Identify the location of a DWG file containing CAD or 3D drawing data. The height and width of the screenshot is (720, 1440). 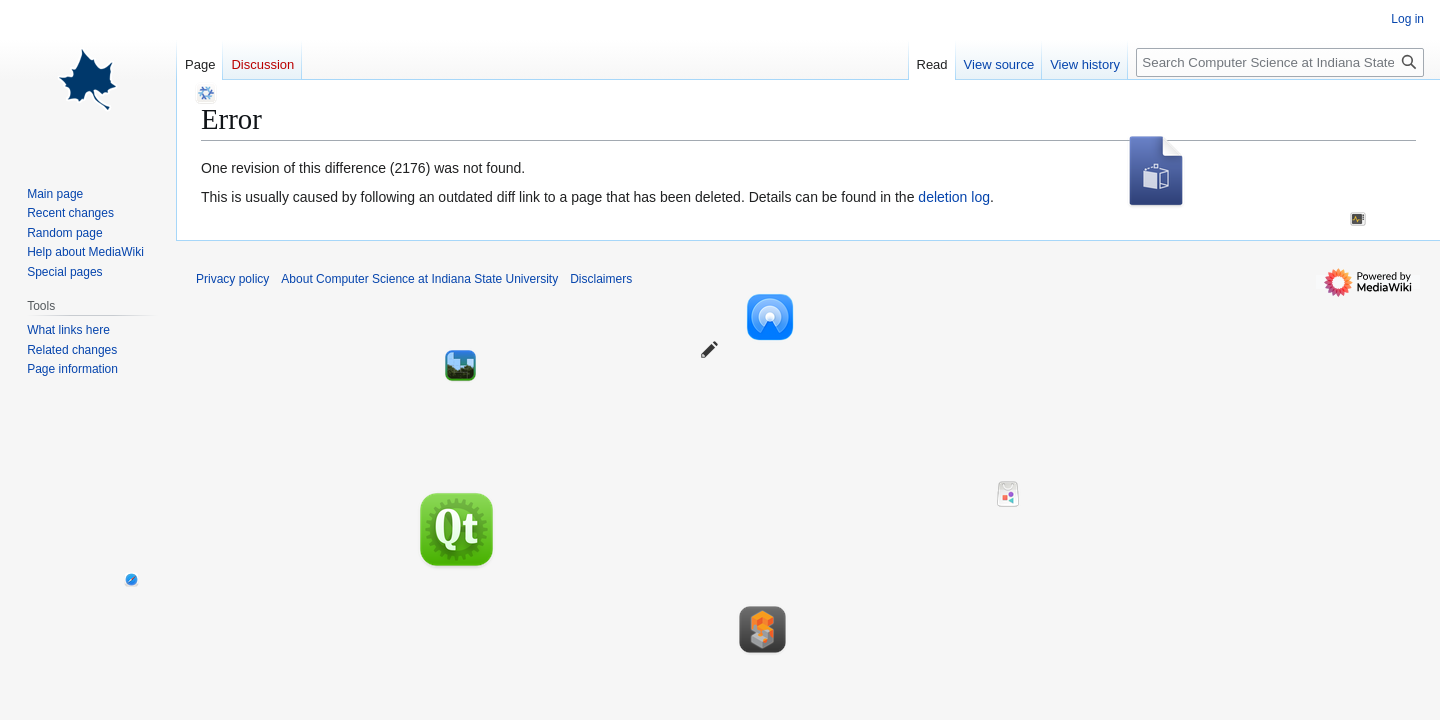
(1156, 172).